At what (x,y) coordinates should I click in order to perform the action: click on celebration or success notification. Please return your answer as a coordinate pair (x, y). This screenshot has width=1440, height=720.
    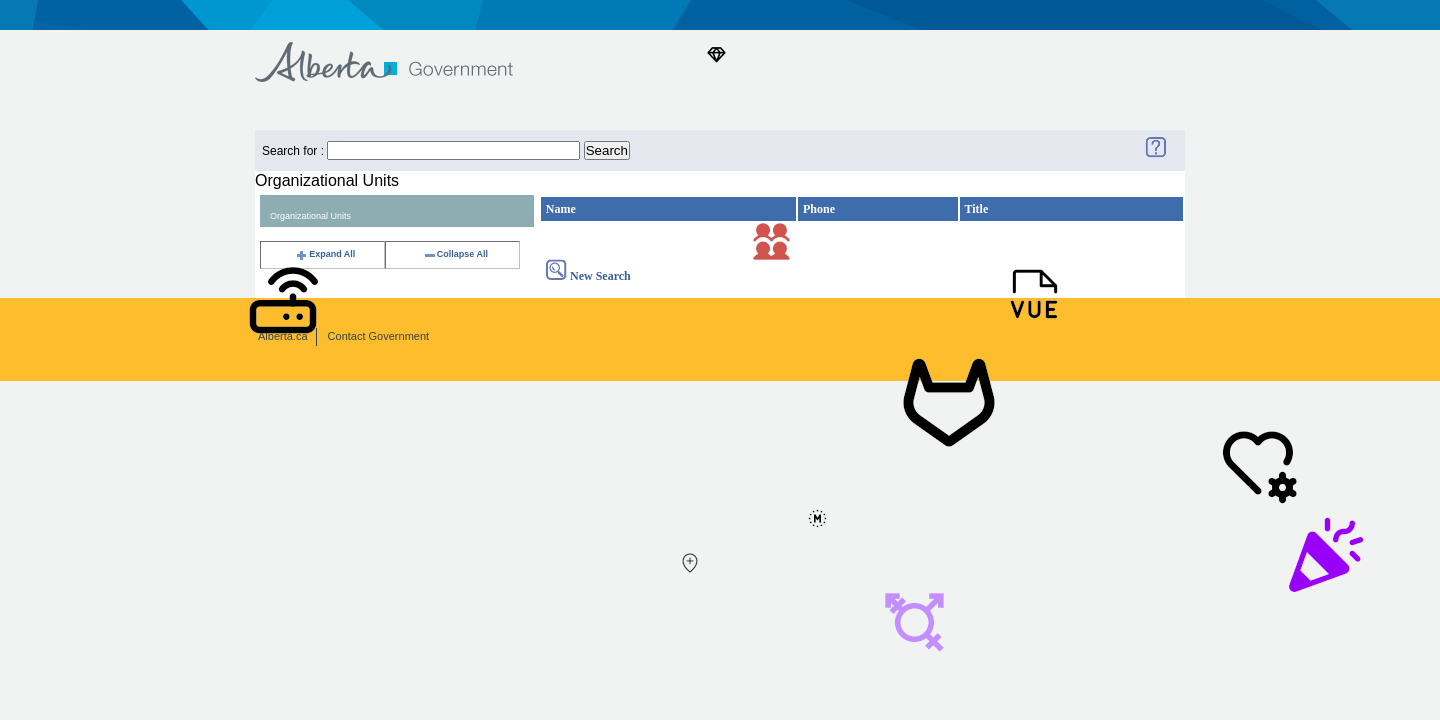
    Looking at the image, I should click on (1322, 559).